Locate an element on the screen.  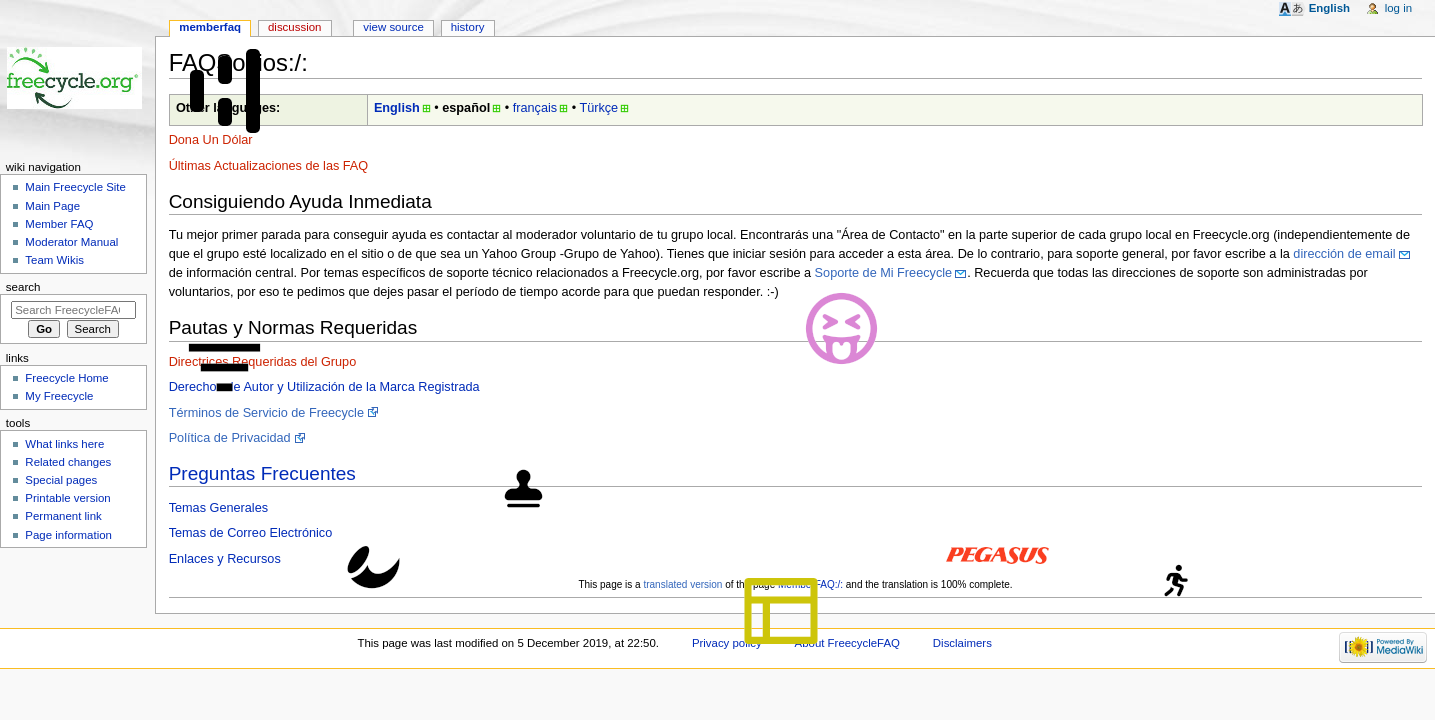
start a run or workout session is located at coordinates (1177, 581).